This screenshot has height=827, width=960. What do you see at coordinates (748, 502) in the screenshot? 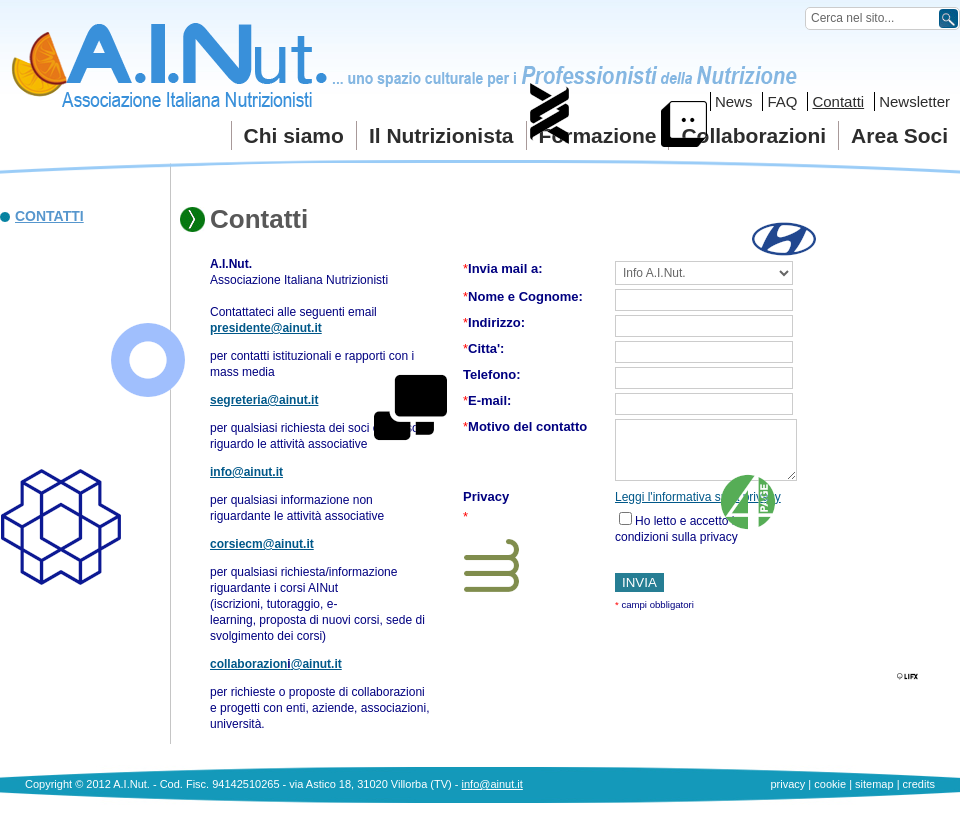
I see `page4 brand logo` at bounding box center [748, 502].